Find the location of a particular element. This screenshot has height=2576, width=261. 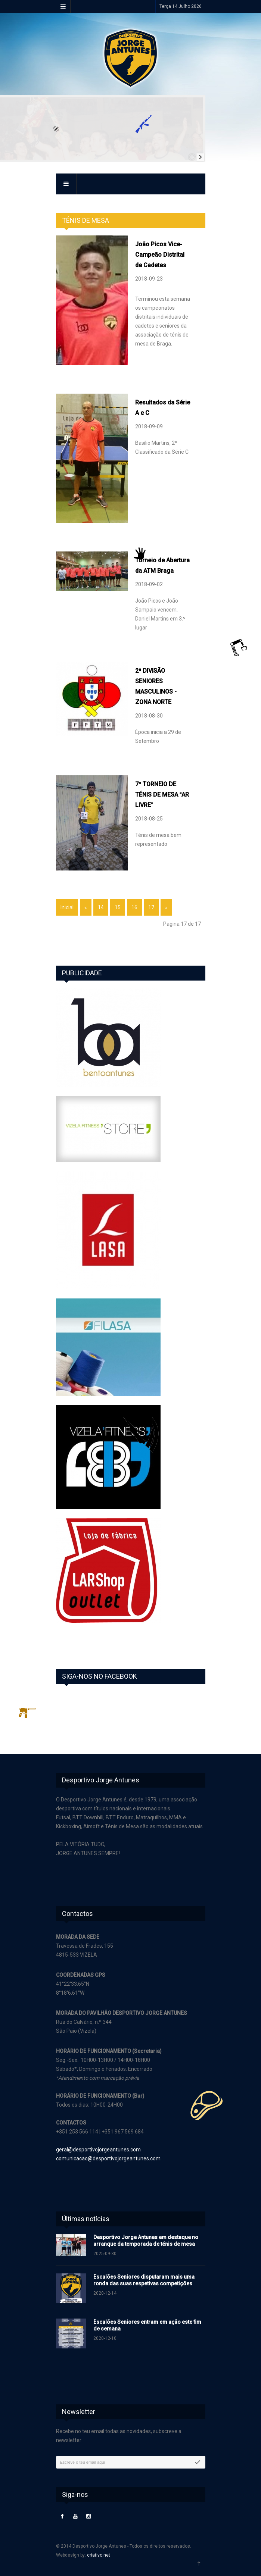

weapon or firearm item in game inventory is located at coordinates (143, 124).